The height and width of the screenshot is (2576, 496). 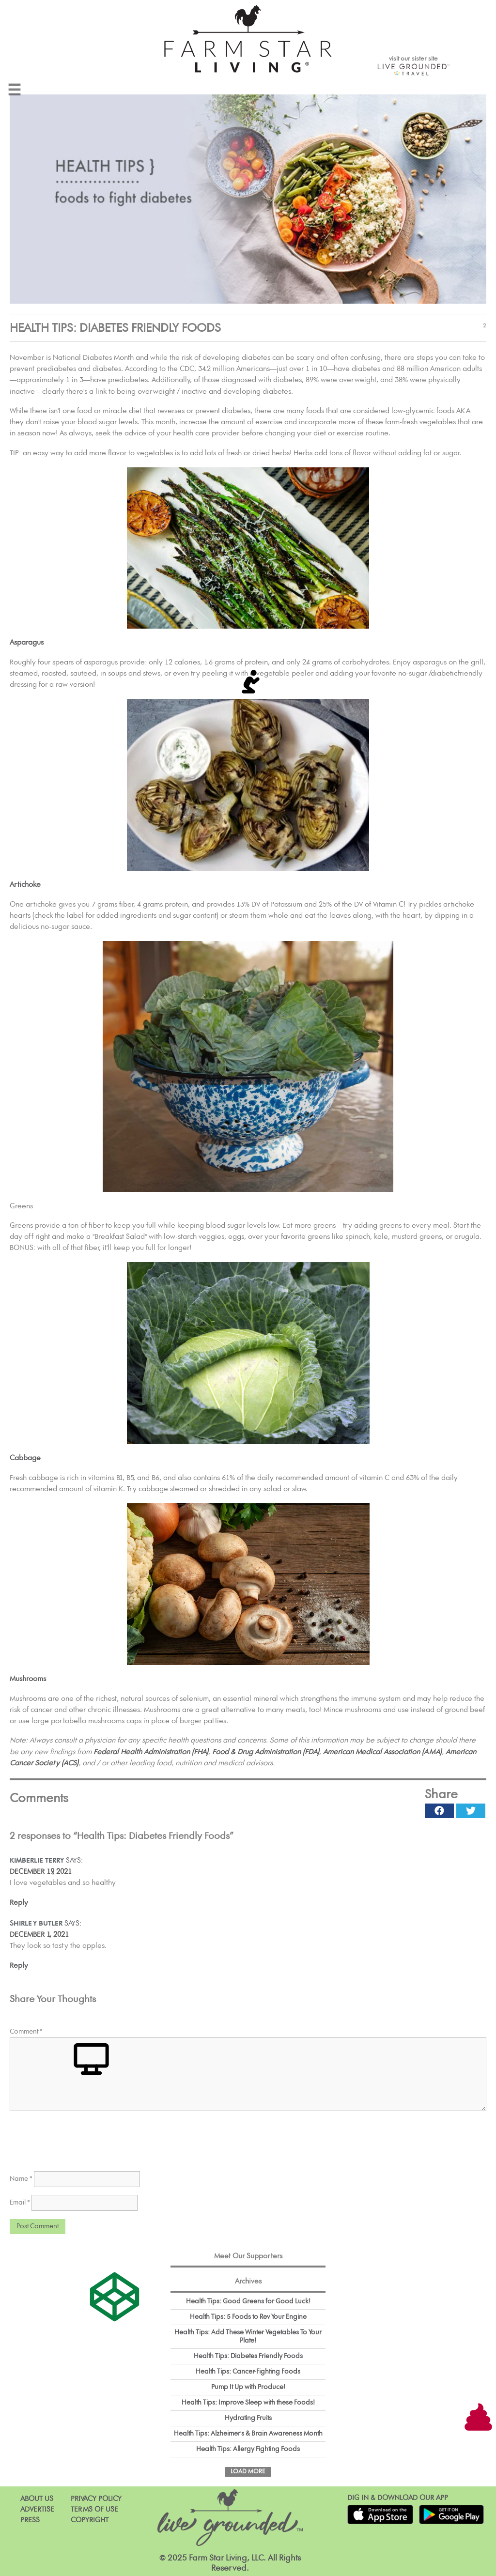 What do you see at coordinates (114, 2297) in the screenshot?
I see `codepen logo` at bounding box center [114, 2297].